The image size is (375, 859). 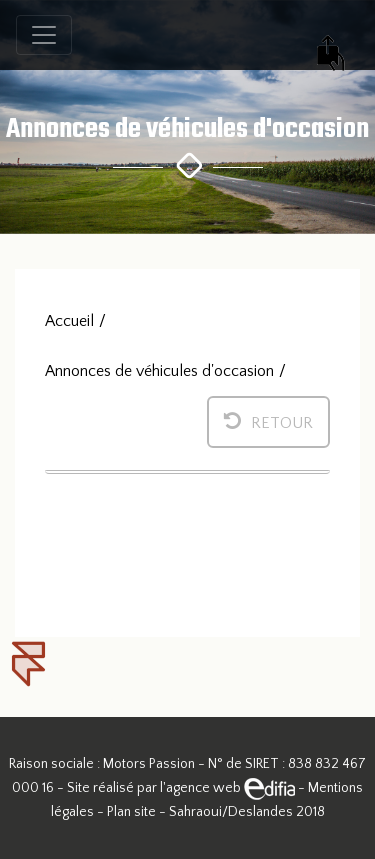 What do you see at coordinates (329, 53) in the screenshot?
I see `deposit or submit an item` at bounding box center [329, 53].